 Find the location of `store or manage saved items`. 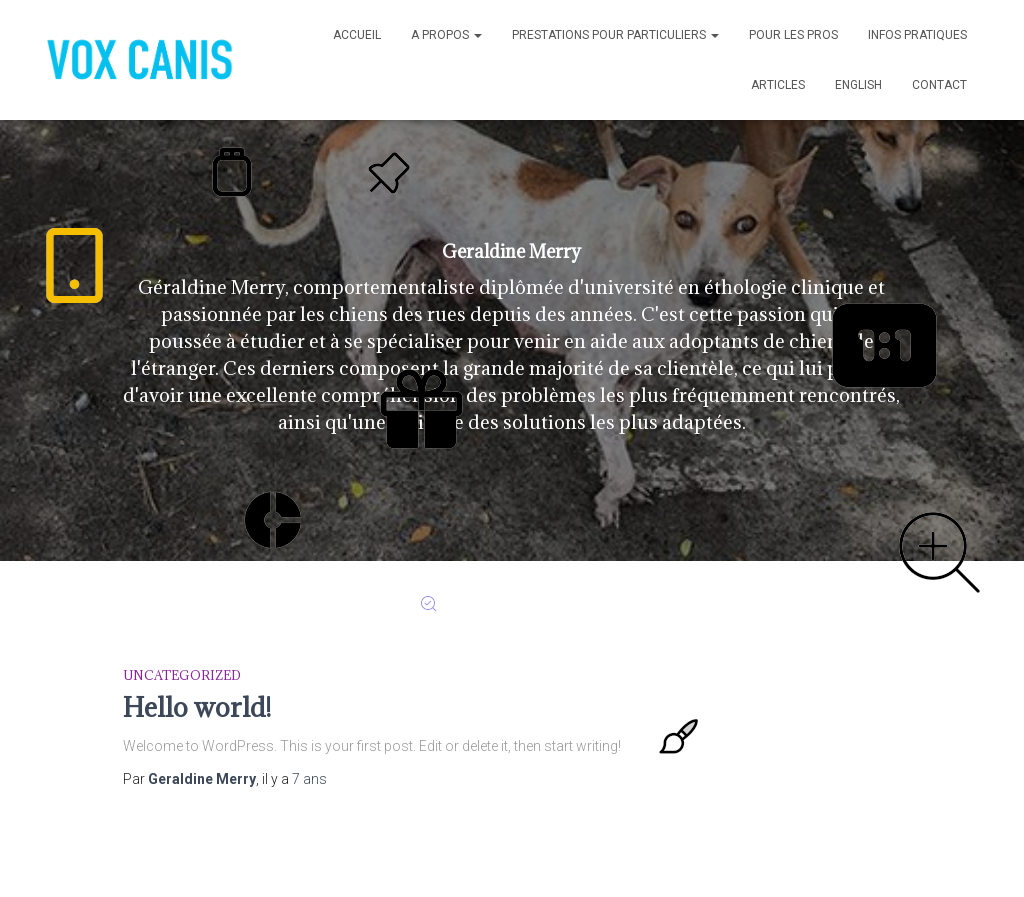

store or manage saved items is located at coordinates (232, 172).